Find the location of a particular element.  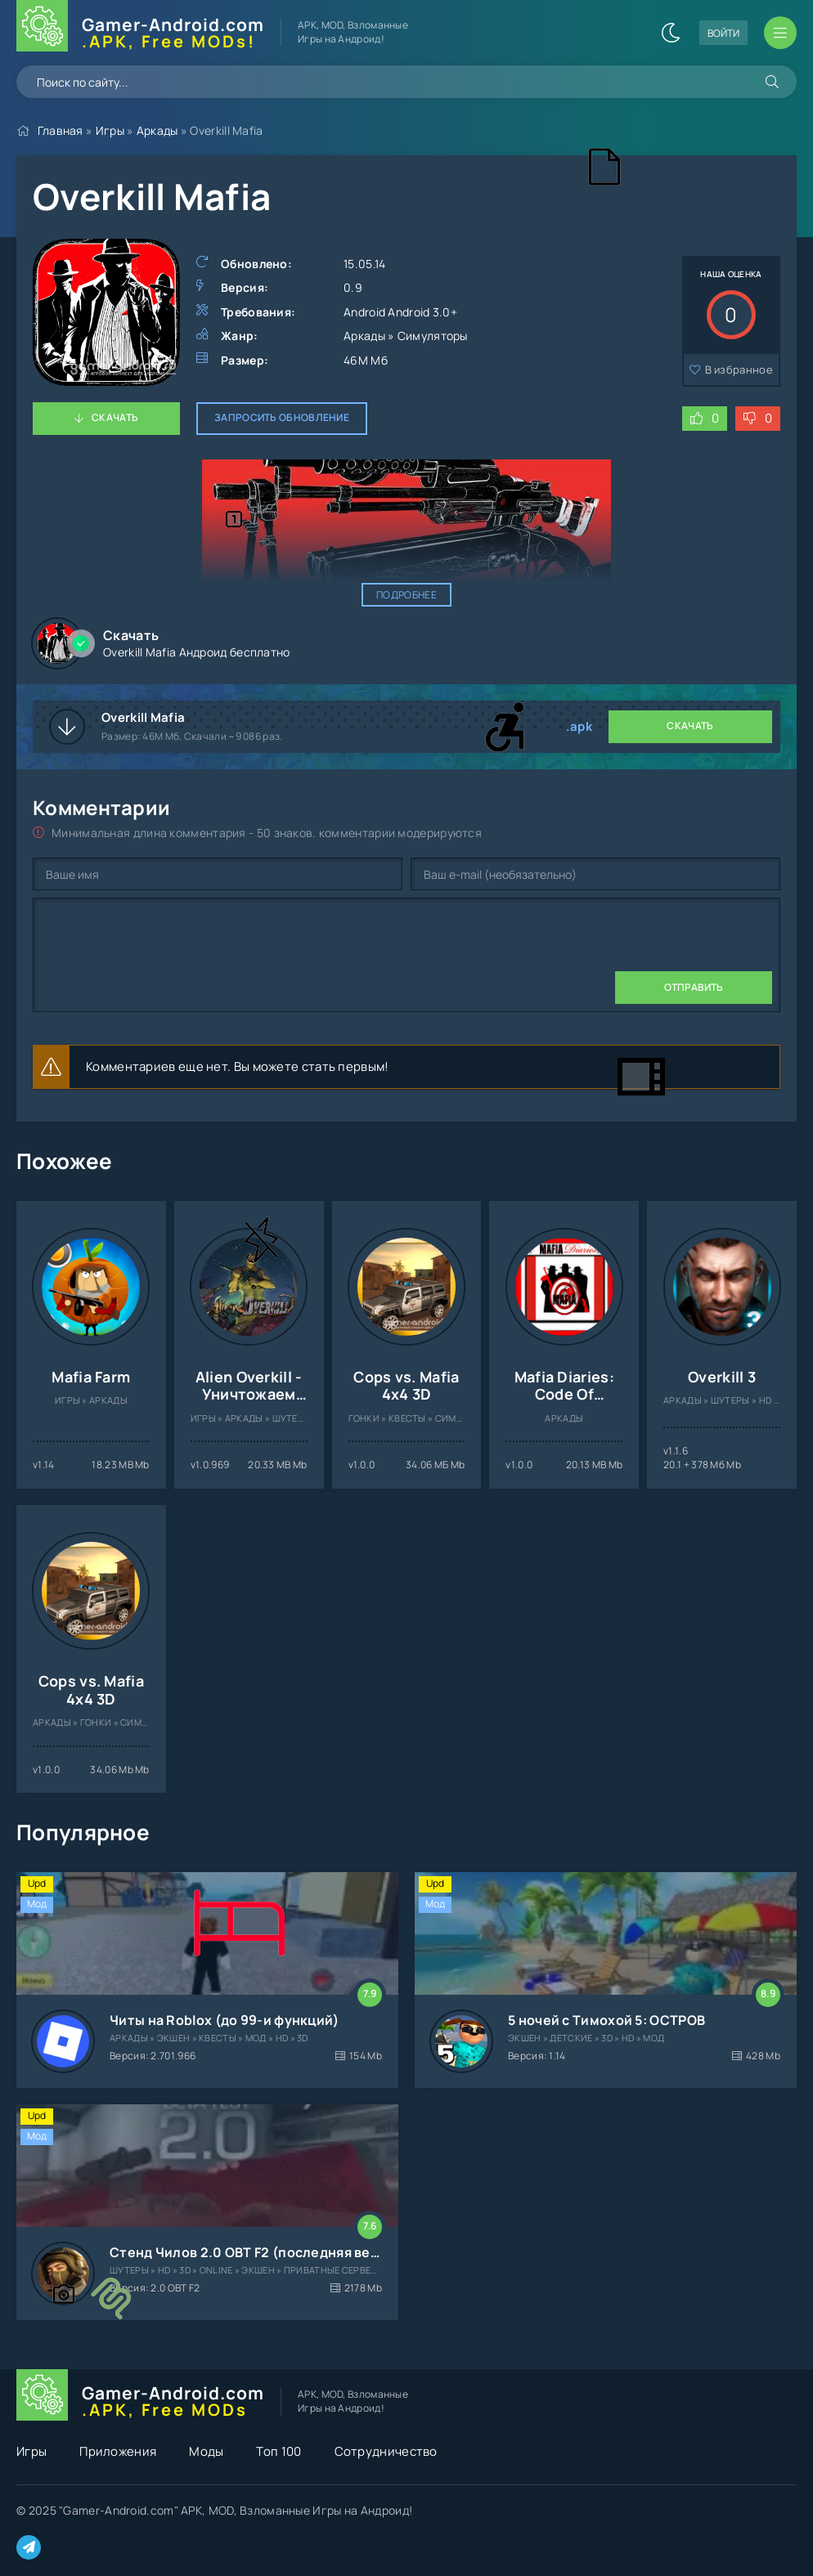

toggle sidebar panel visibility is located at coordinates (641, 1077).